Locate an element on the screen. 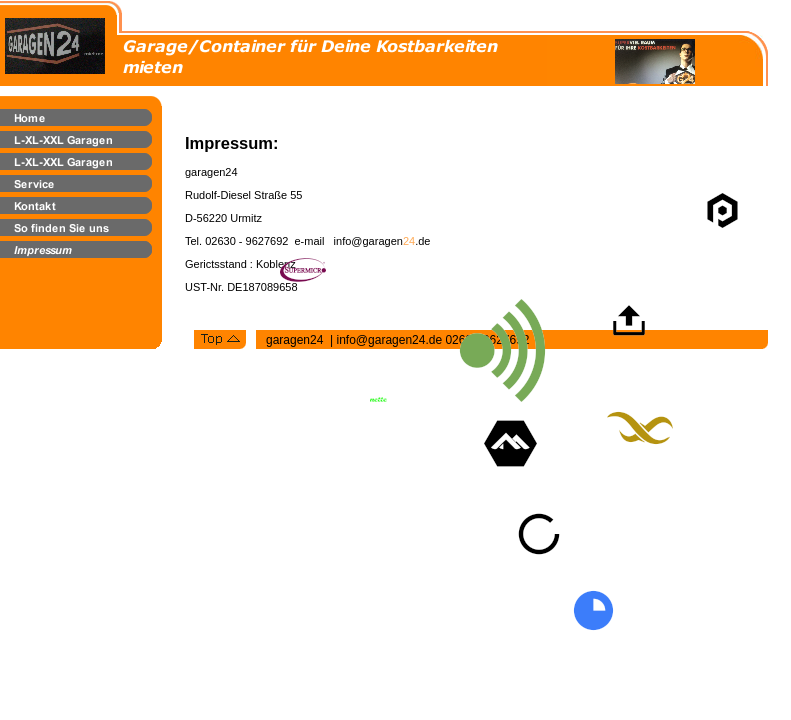 This screenshot has height=720, width=791. Supermicro company logo is located at coordinates (303, 270).